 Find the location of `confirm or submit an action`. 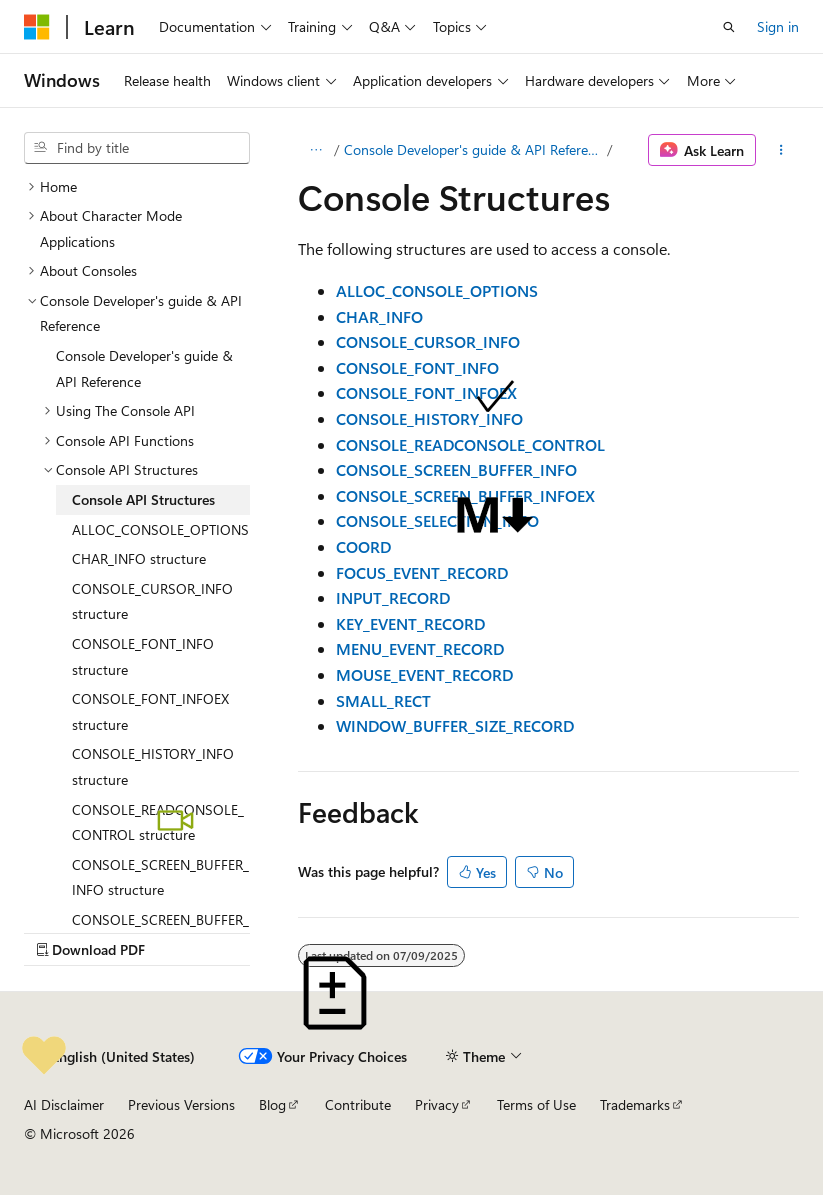

confirm or submit an action is located at coordinates (495, 396).